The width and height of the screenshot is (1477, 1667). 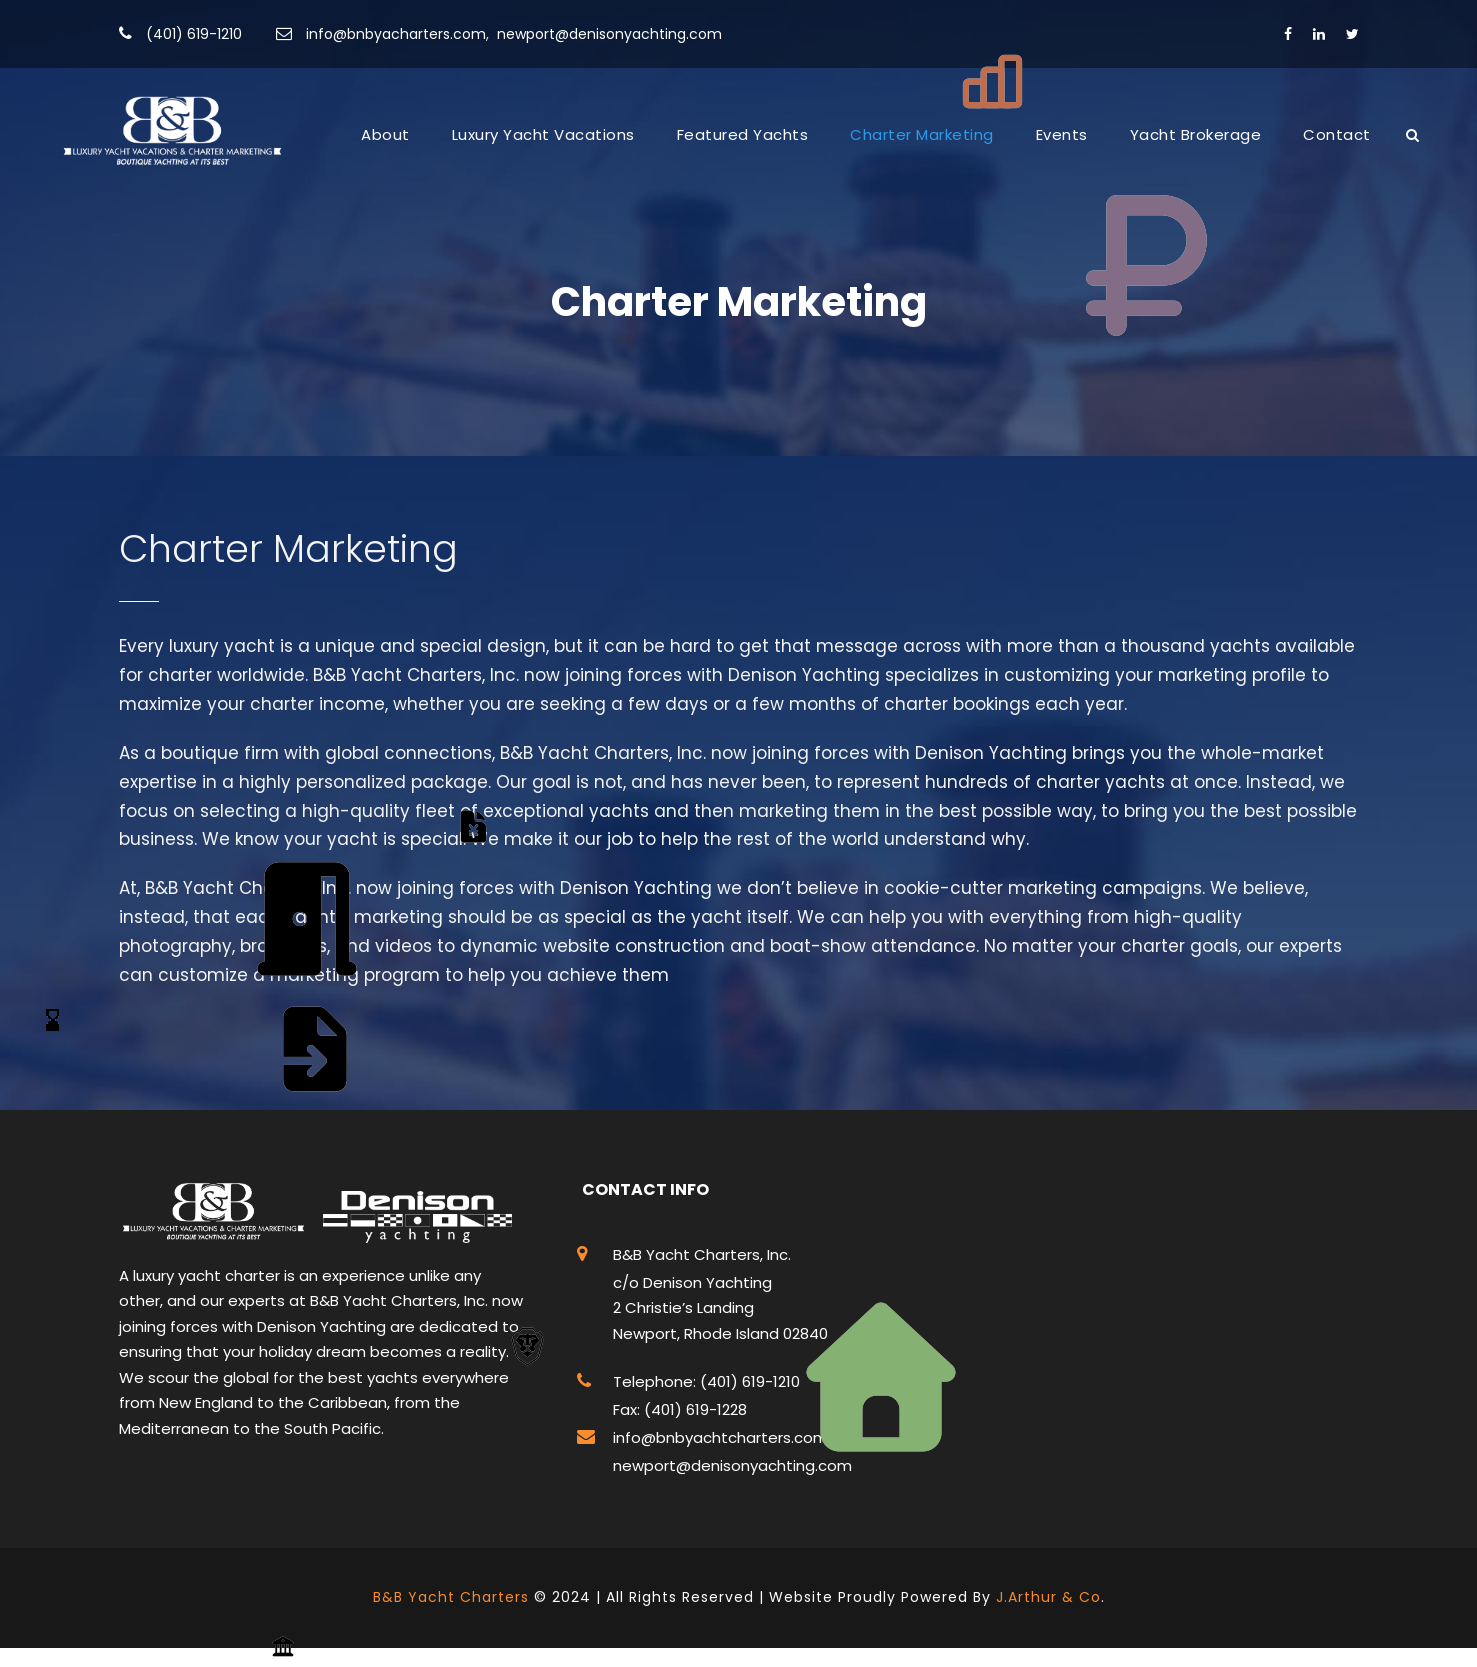 What do you see at coordinates (527, 1346) in the screenshot?
I see `open the Brave browser` at bounding box center [527, 1346].